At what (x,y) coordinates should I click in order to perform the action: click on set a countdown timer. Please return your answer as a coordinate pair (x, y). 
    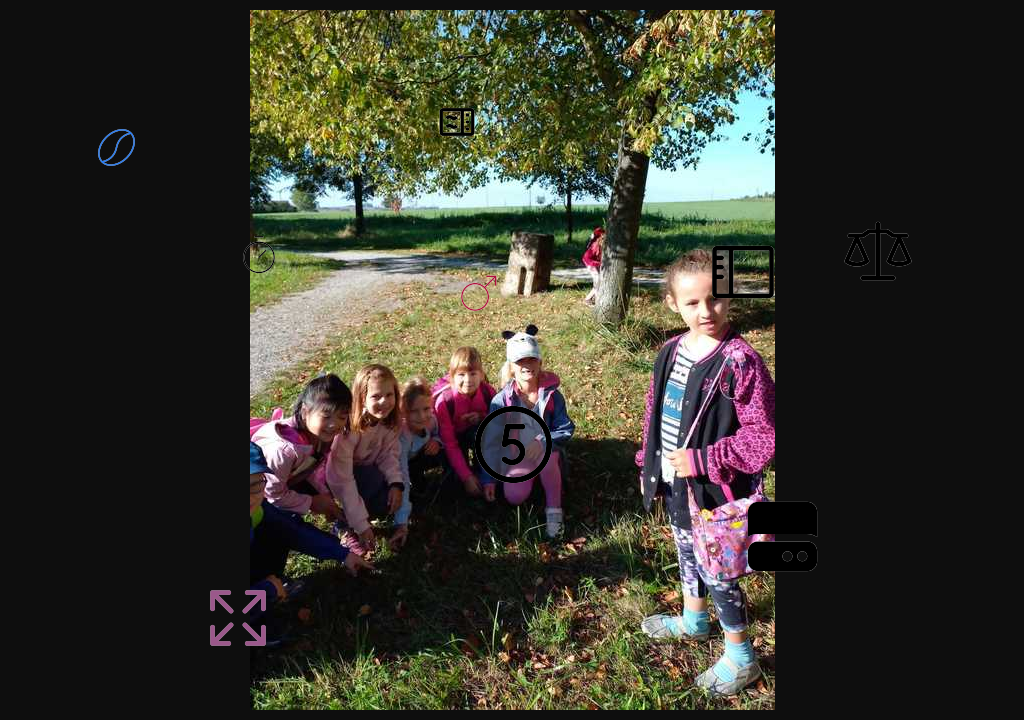
    Looking at the image, I should click on (259, 256).